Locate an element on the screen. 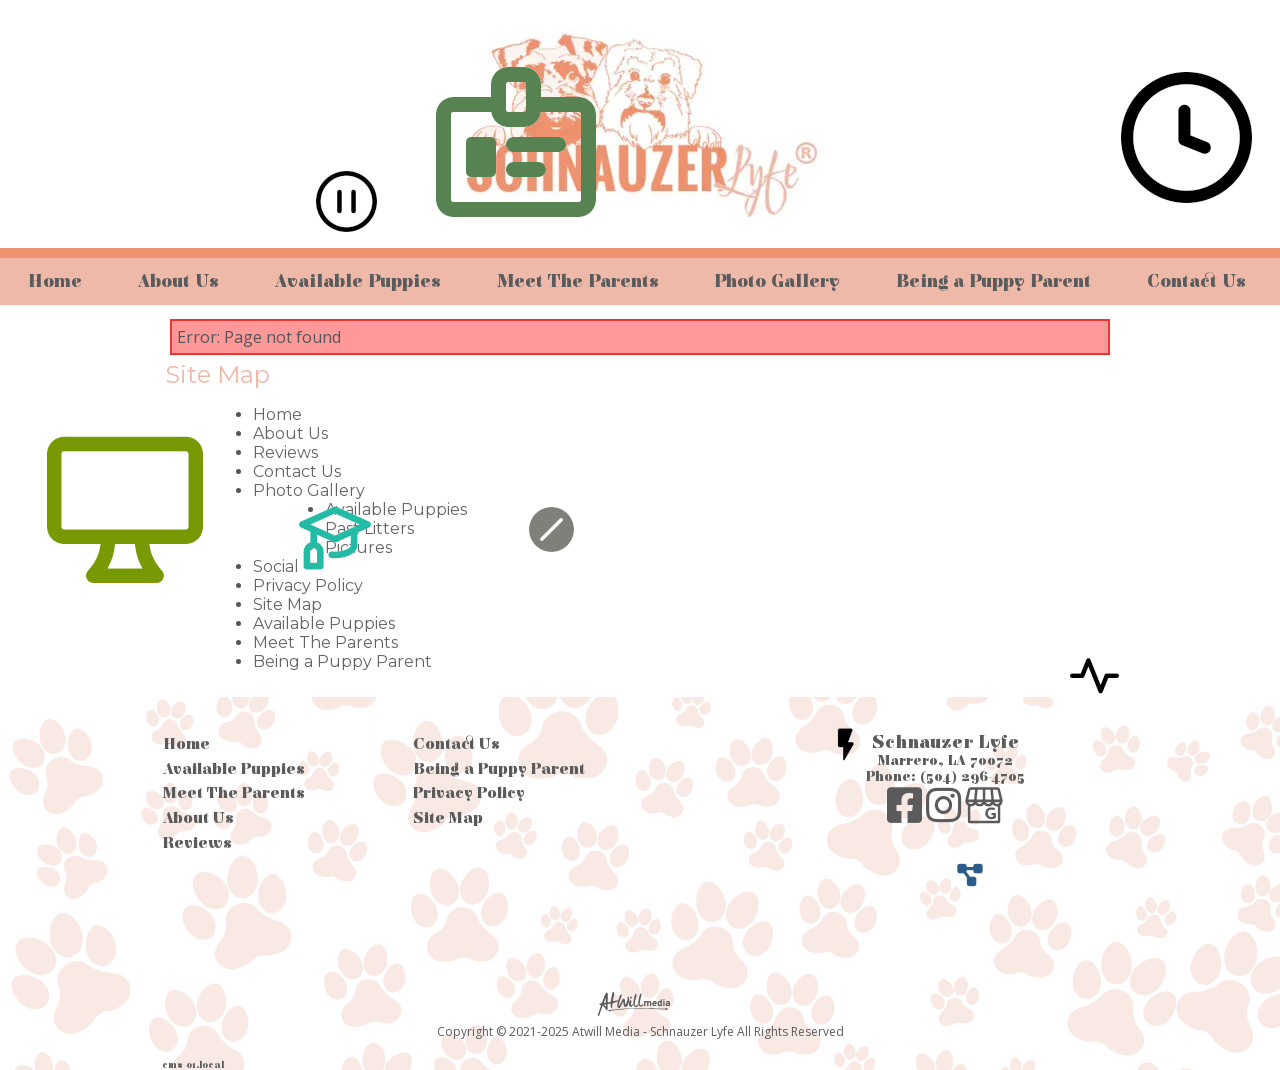  turn on camera flash is located at coordinates (846, 745).